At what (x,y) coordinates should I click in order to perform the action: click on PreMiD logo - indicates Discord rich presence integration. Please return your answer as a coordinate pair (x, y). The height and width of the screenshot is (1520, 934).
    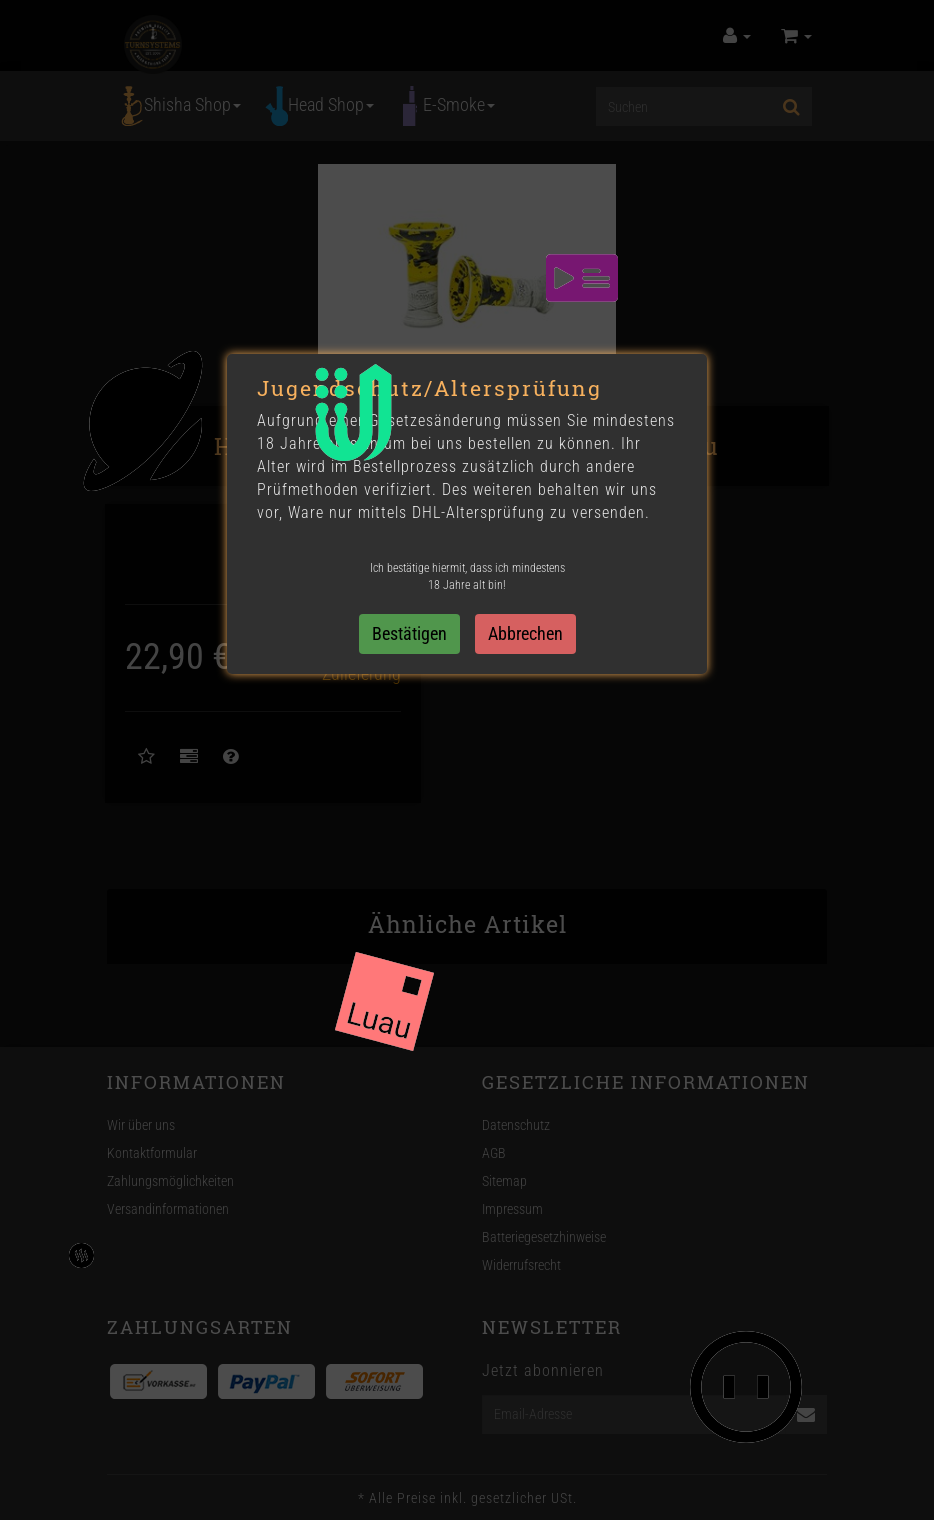
    Looking at the image, I should click on (582, 278).